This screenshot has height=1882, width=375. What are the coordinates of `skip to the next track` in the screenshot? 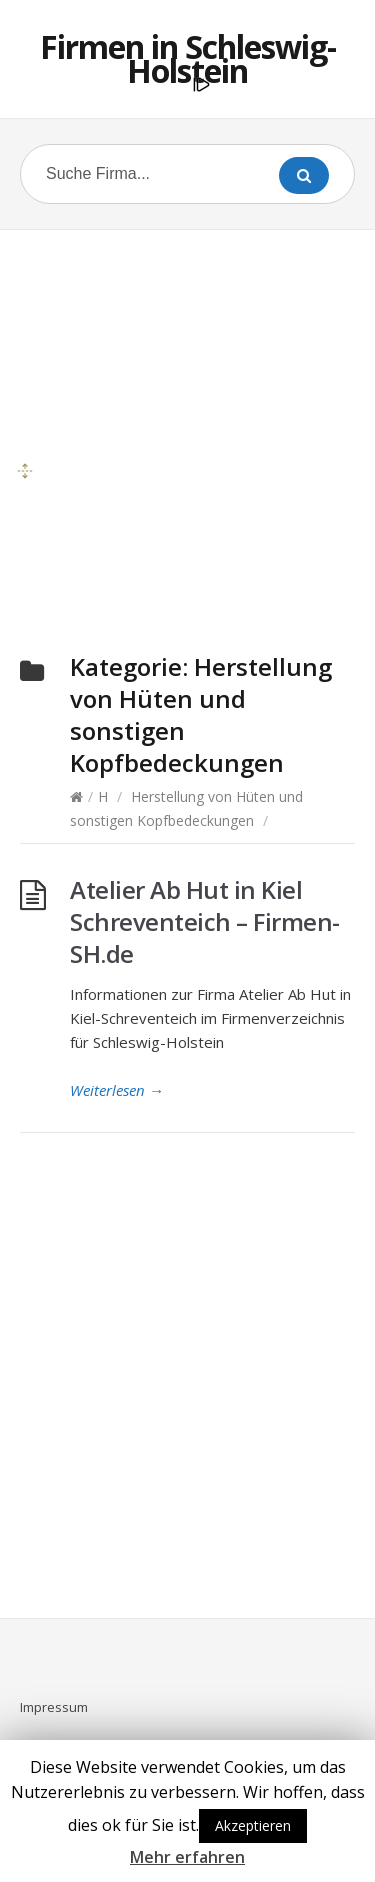 It's located at (201, 84).